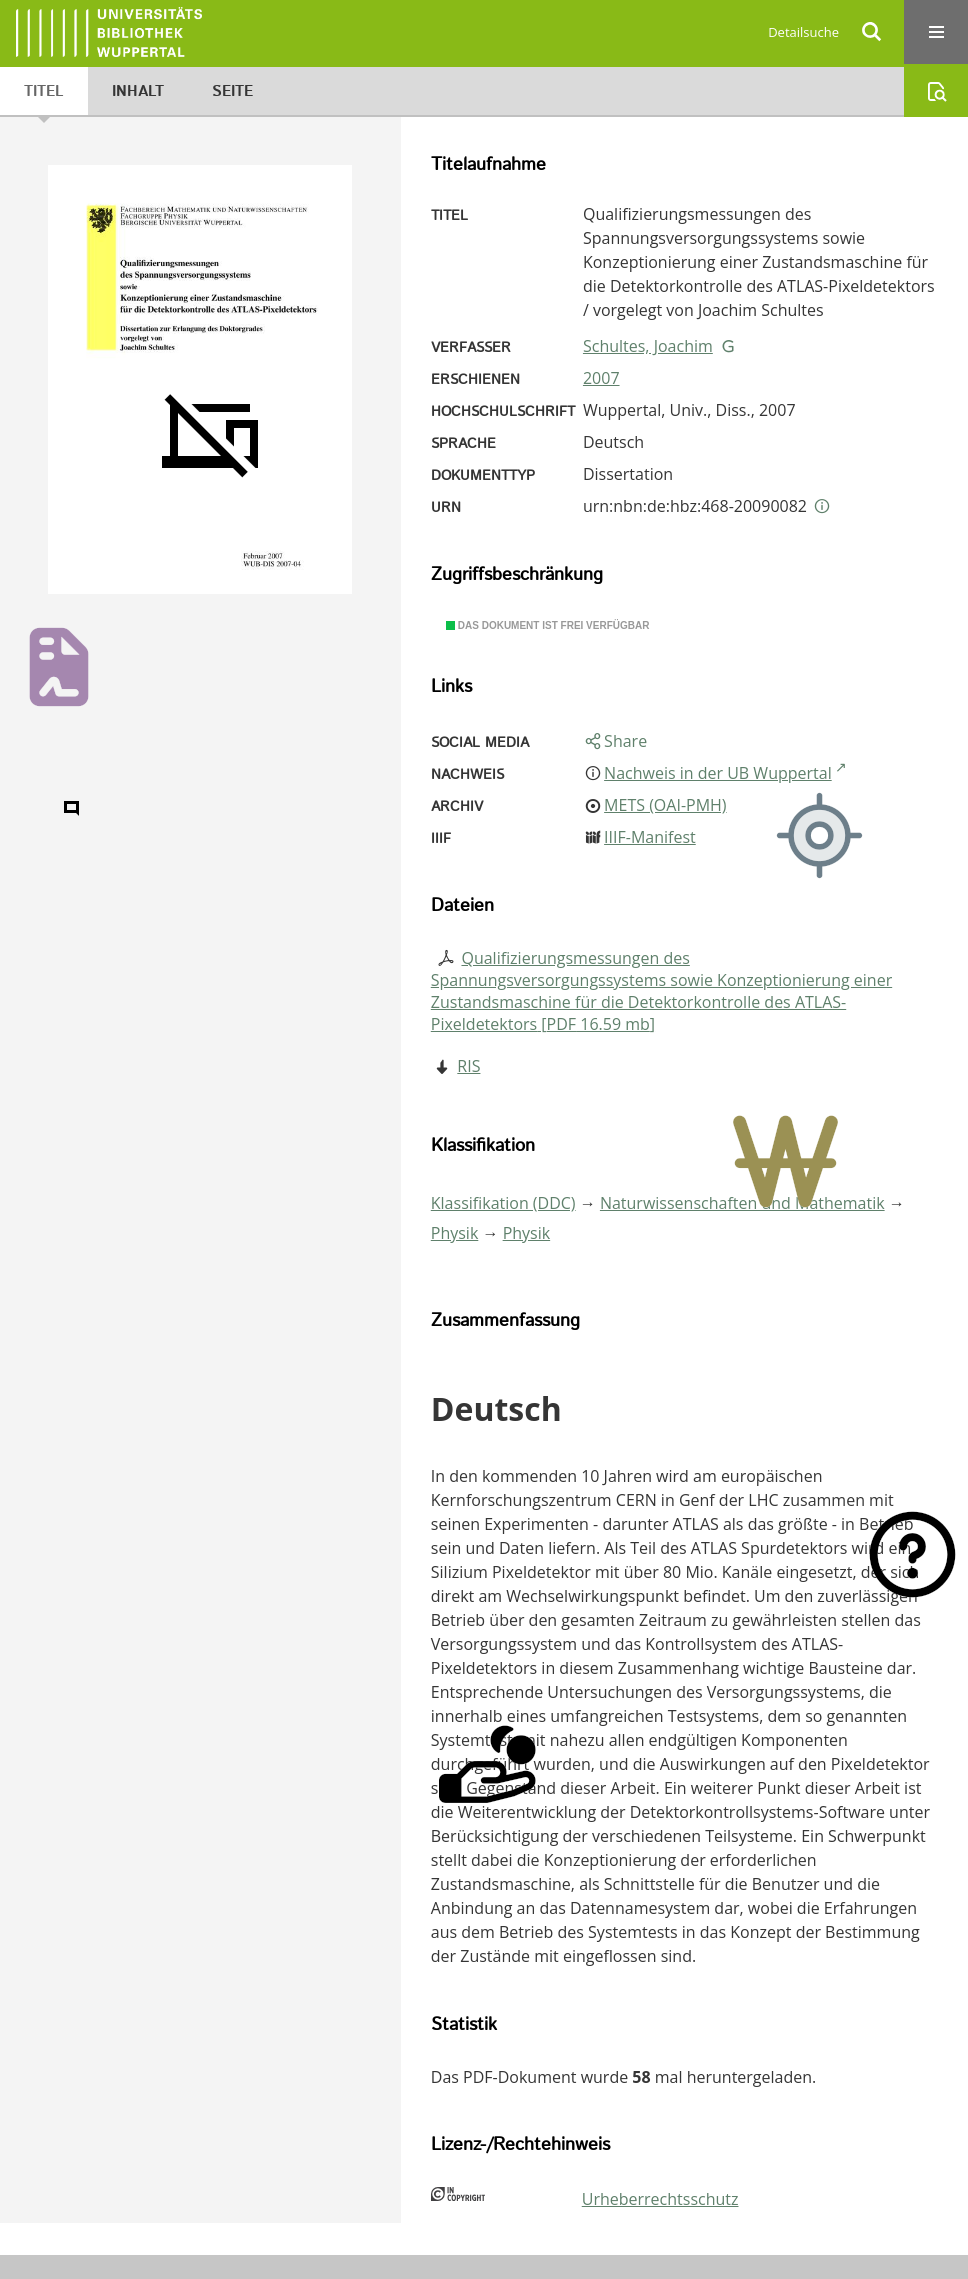 This screenshot has width=968, height=2279. I want to click on make a payment or donation, so click(490, 1767).